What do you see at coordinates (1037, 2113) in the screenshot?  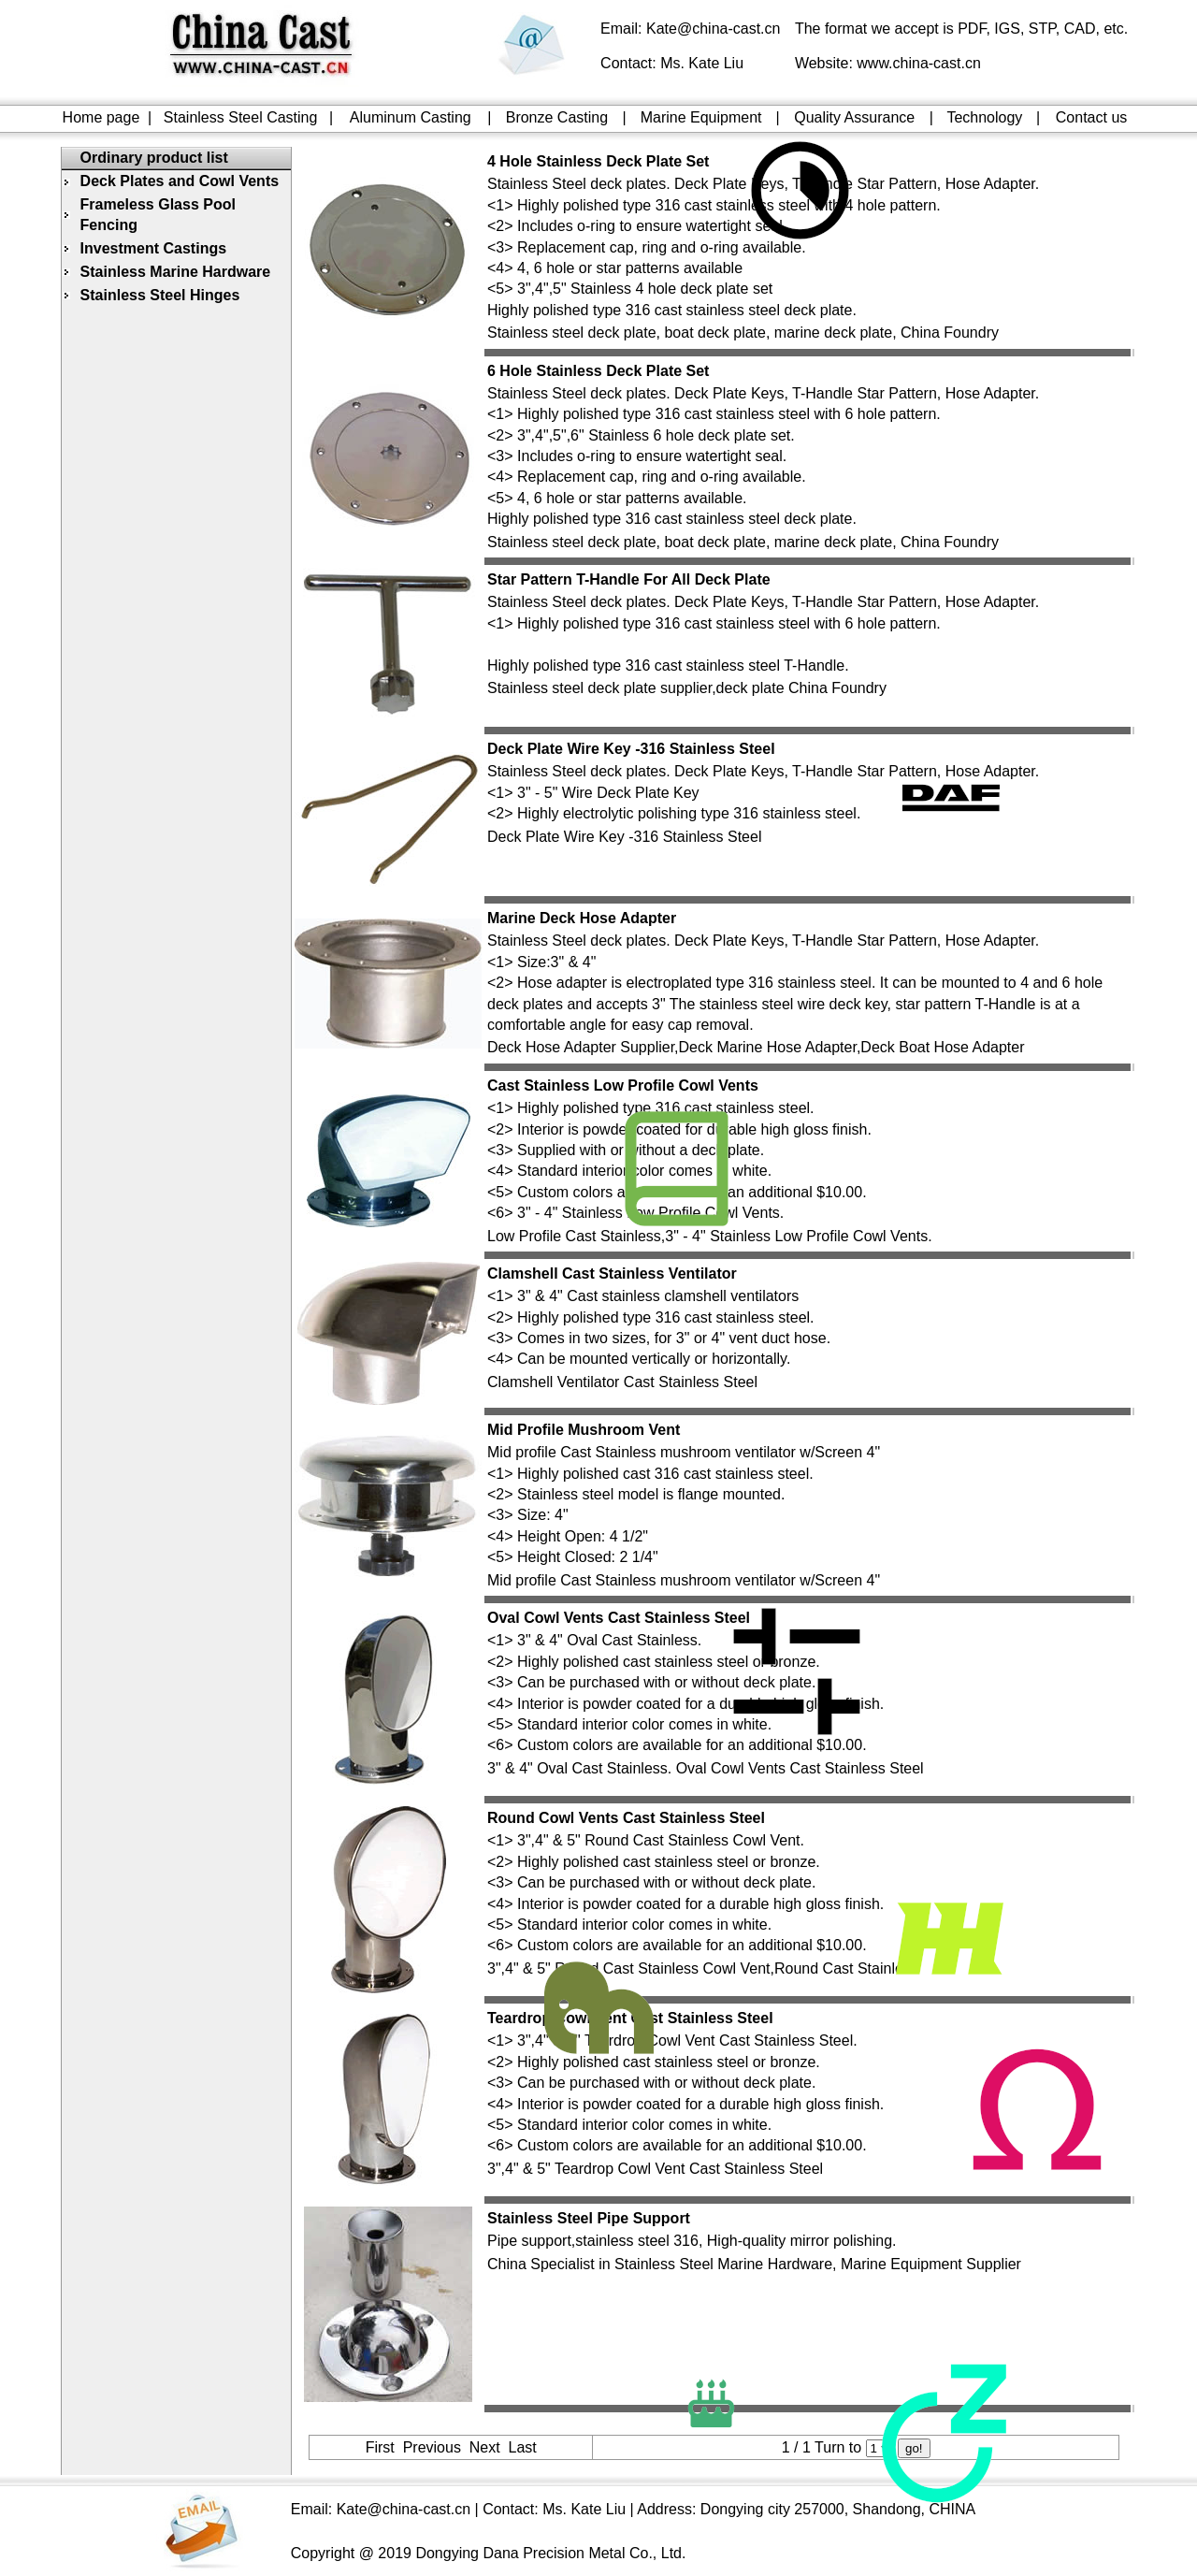 I see `insert omega symbol in text editor` at bounding box center [1037, 2113].